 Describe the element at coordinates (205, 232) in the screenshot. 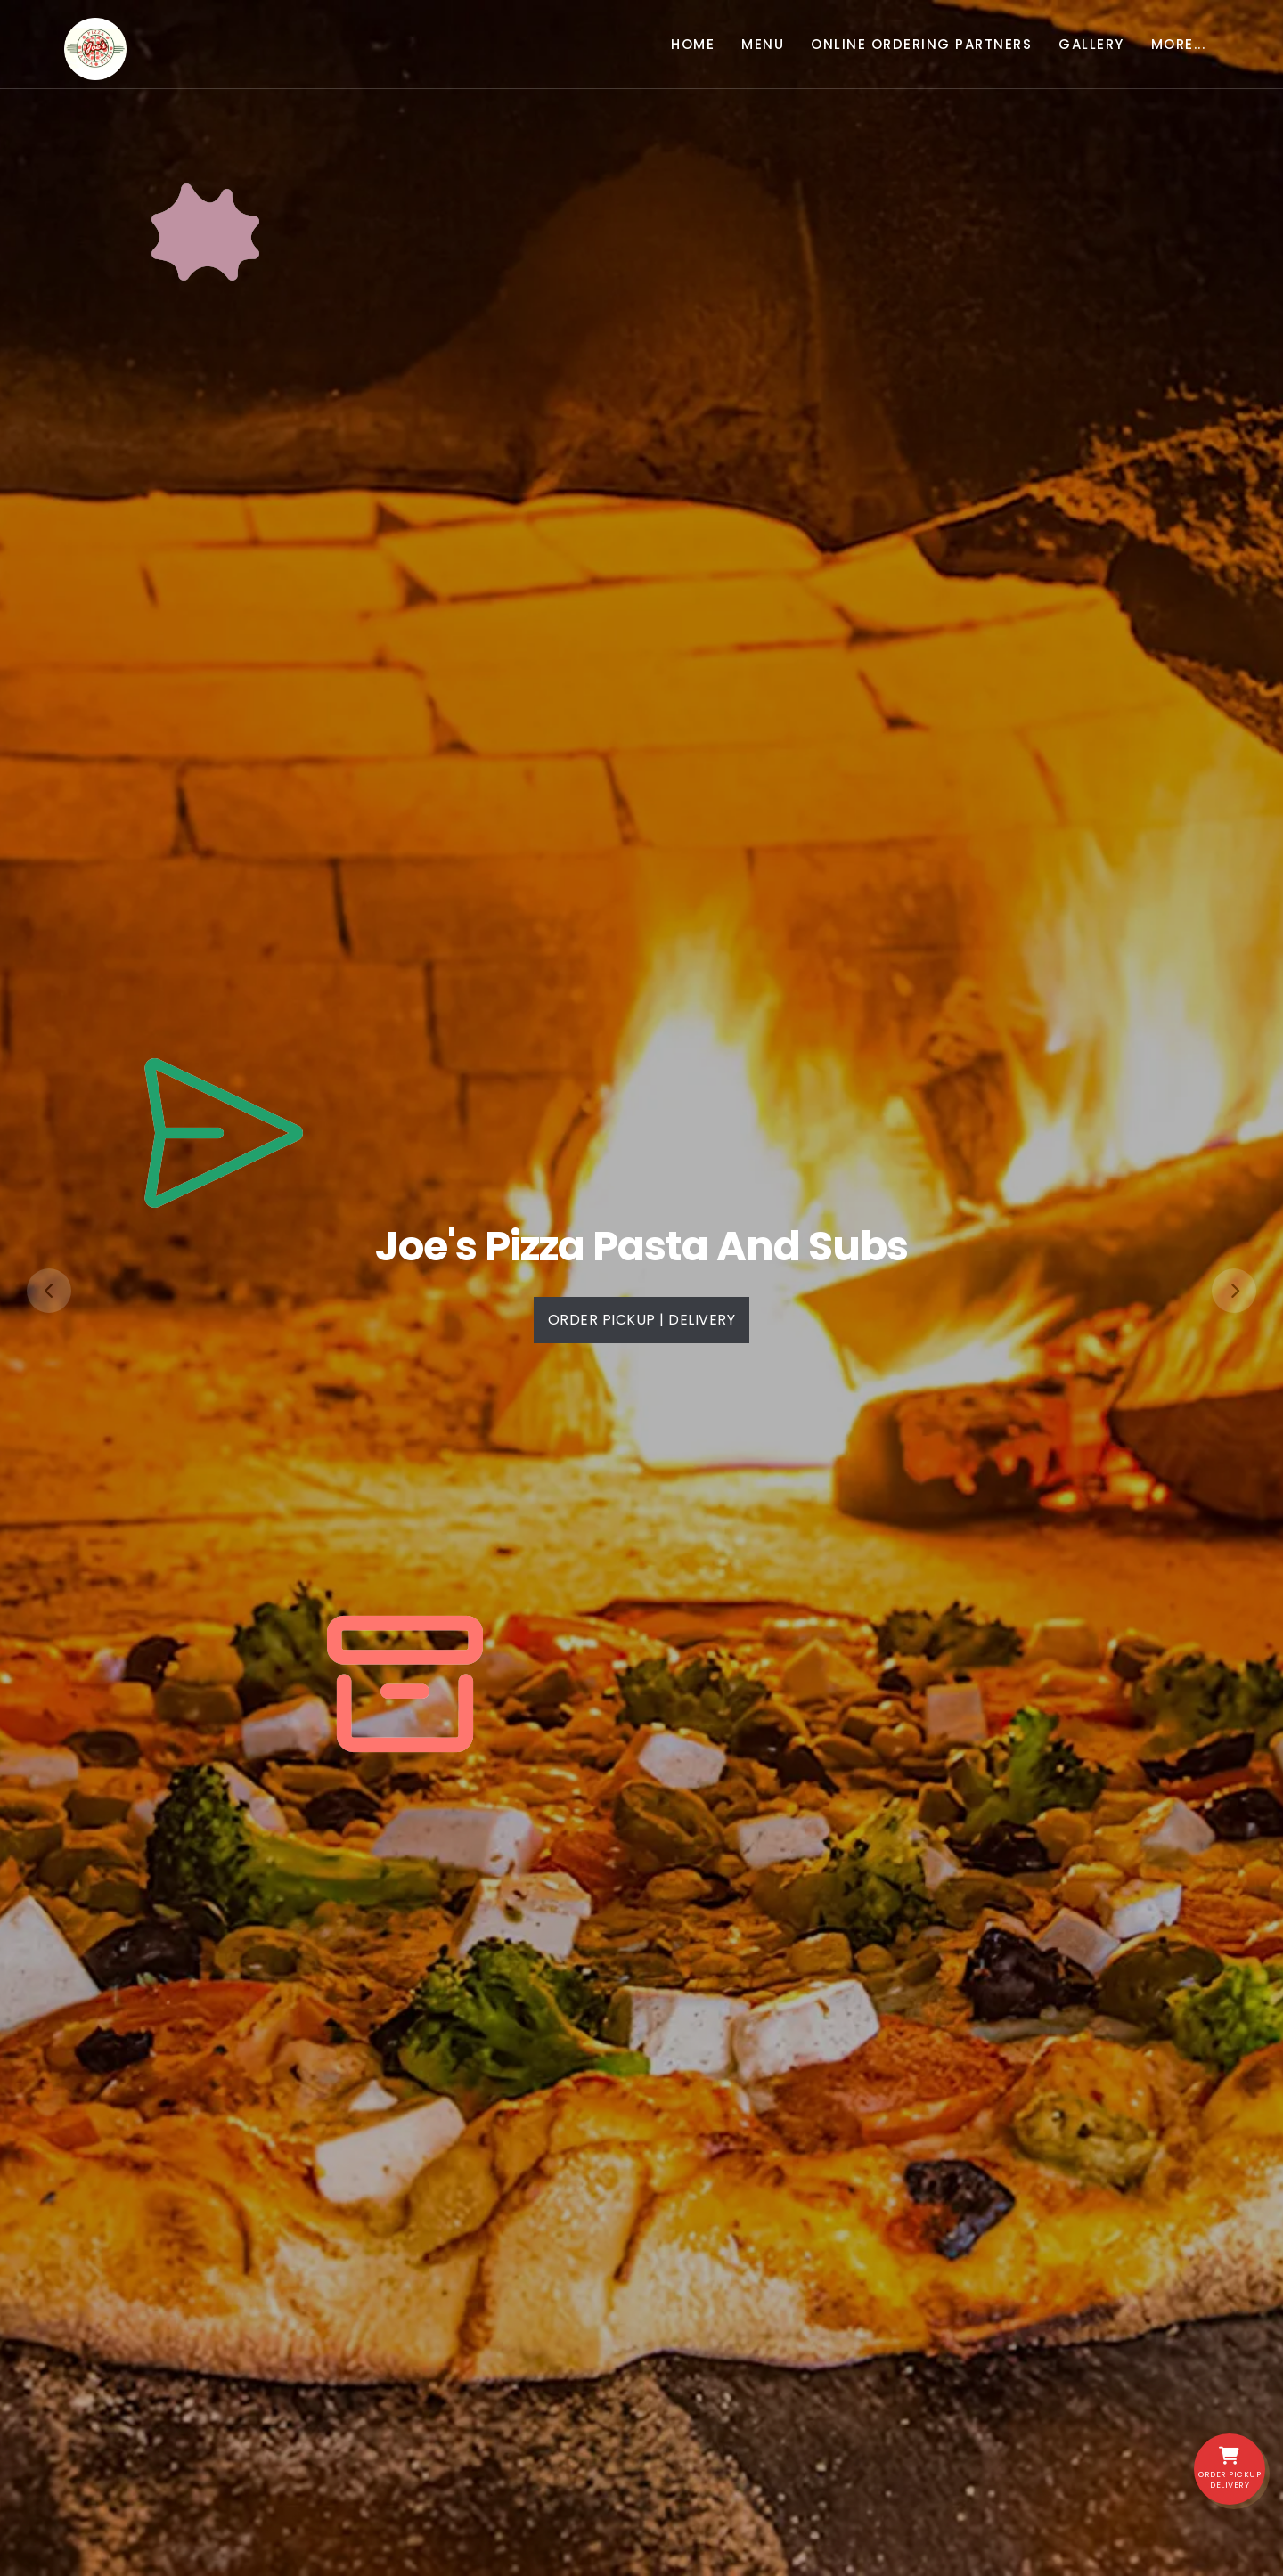

I see `indicates an explosion or impact event` at that location.